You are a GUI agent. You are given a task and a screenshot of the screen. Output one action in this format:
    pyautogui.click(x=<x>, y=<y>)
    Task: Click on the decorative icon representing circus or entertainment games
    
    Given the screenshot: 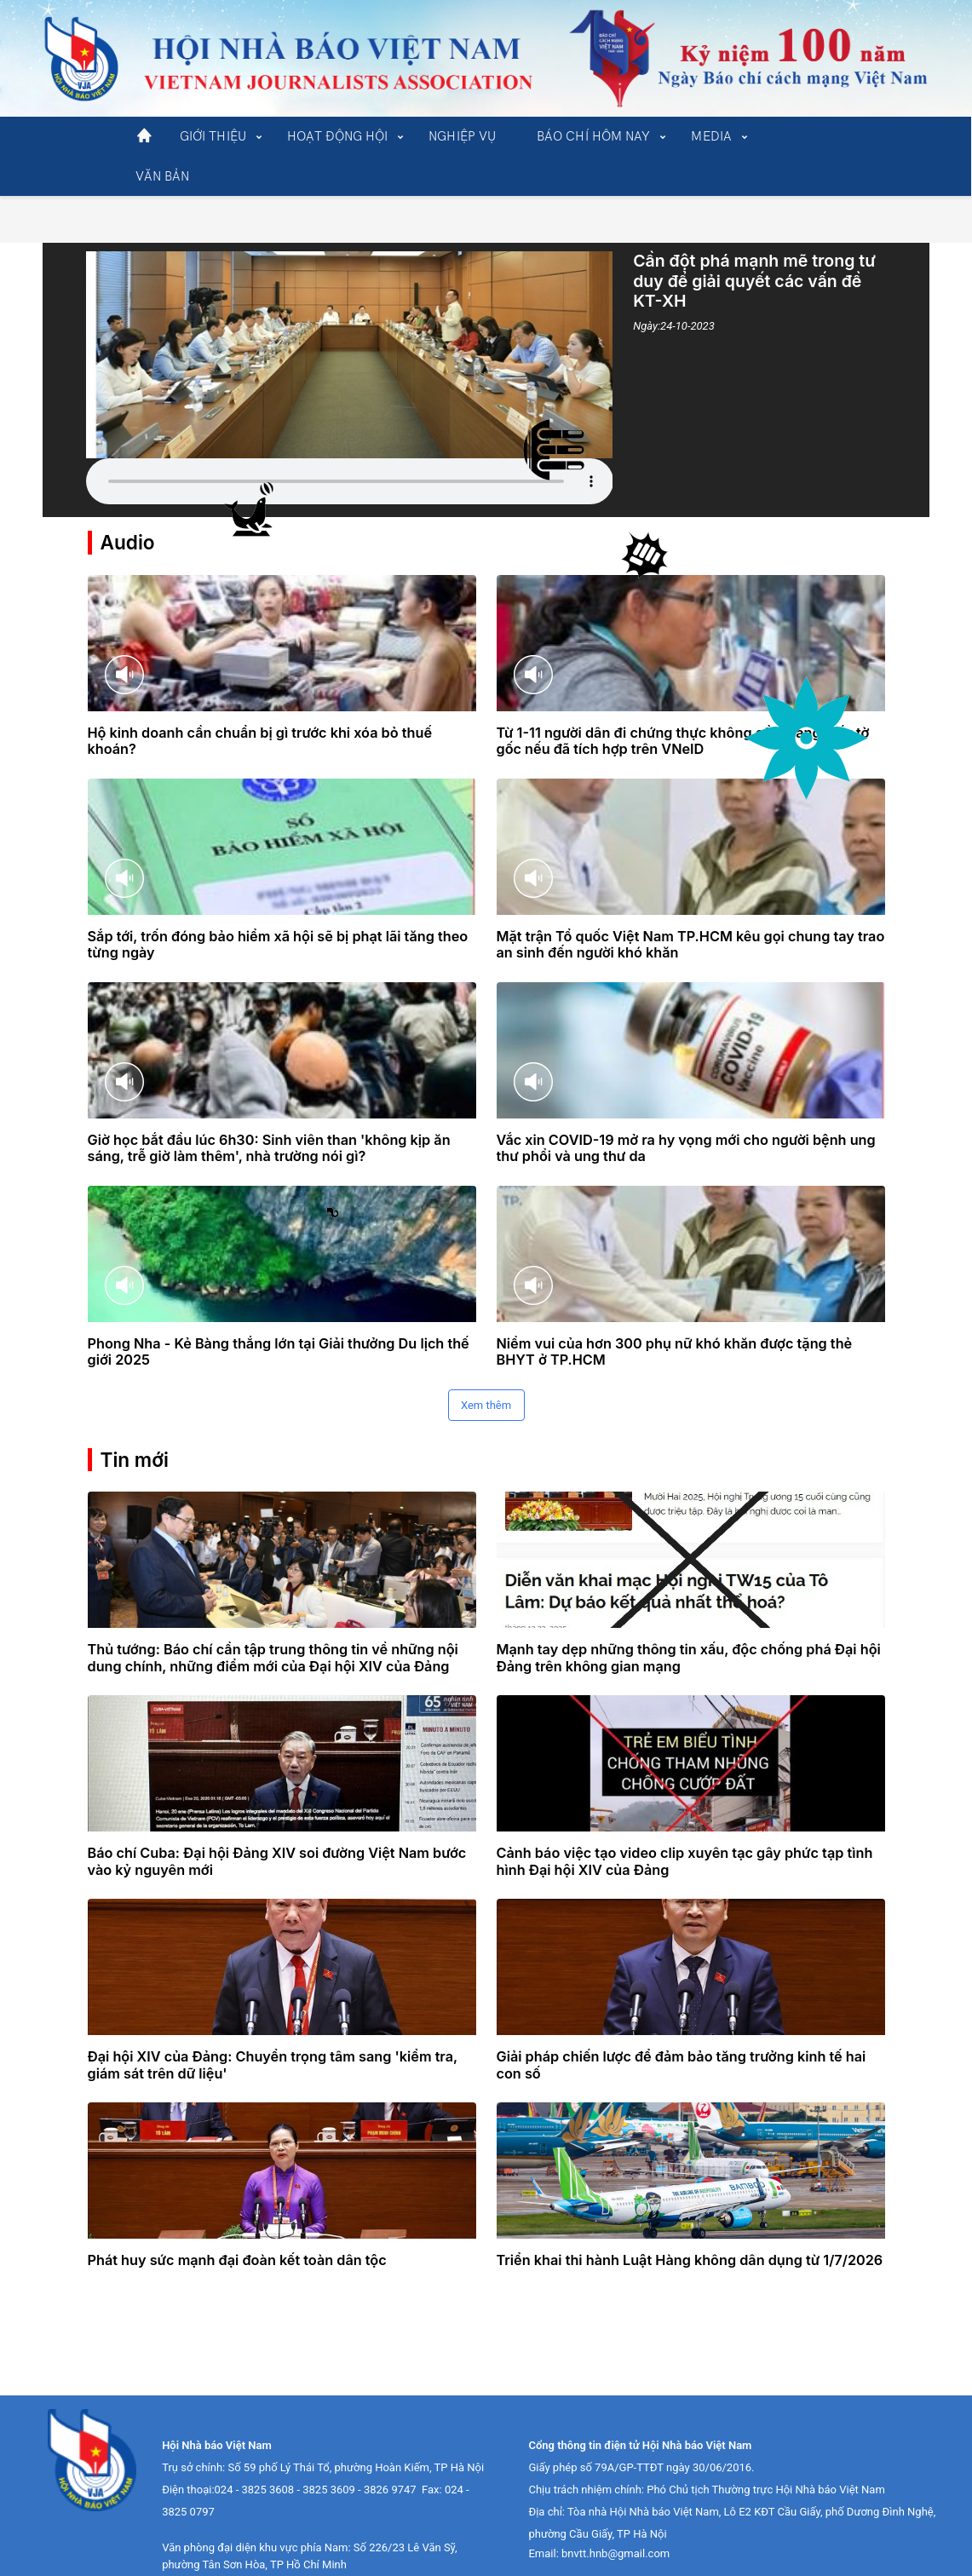 What is the action you would take?
    pyautogui.click(x=251, y=509)
    